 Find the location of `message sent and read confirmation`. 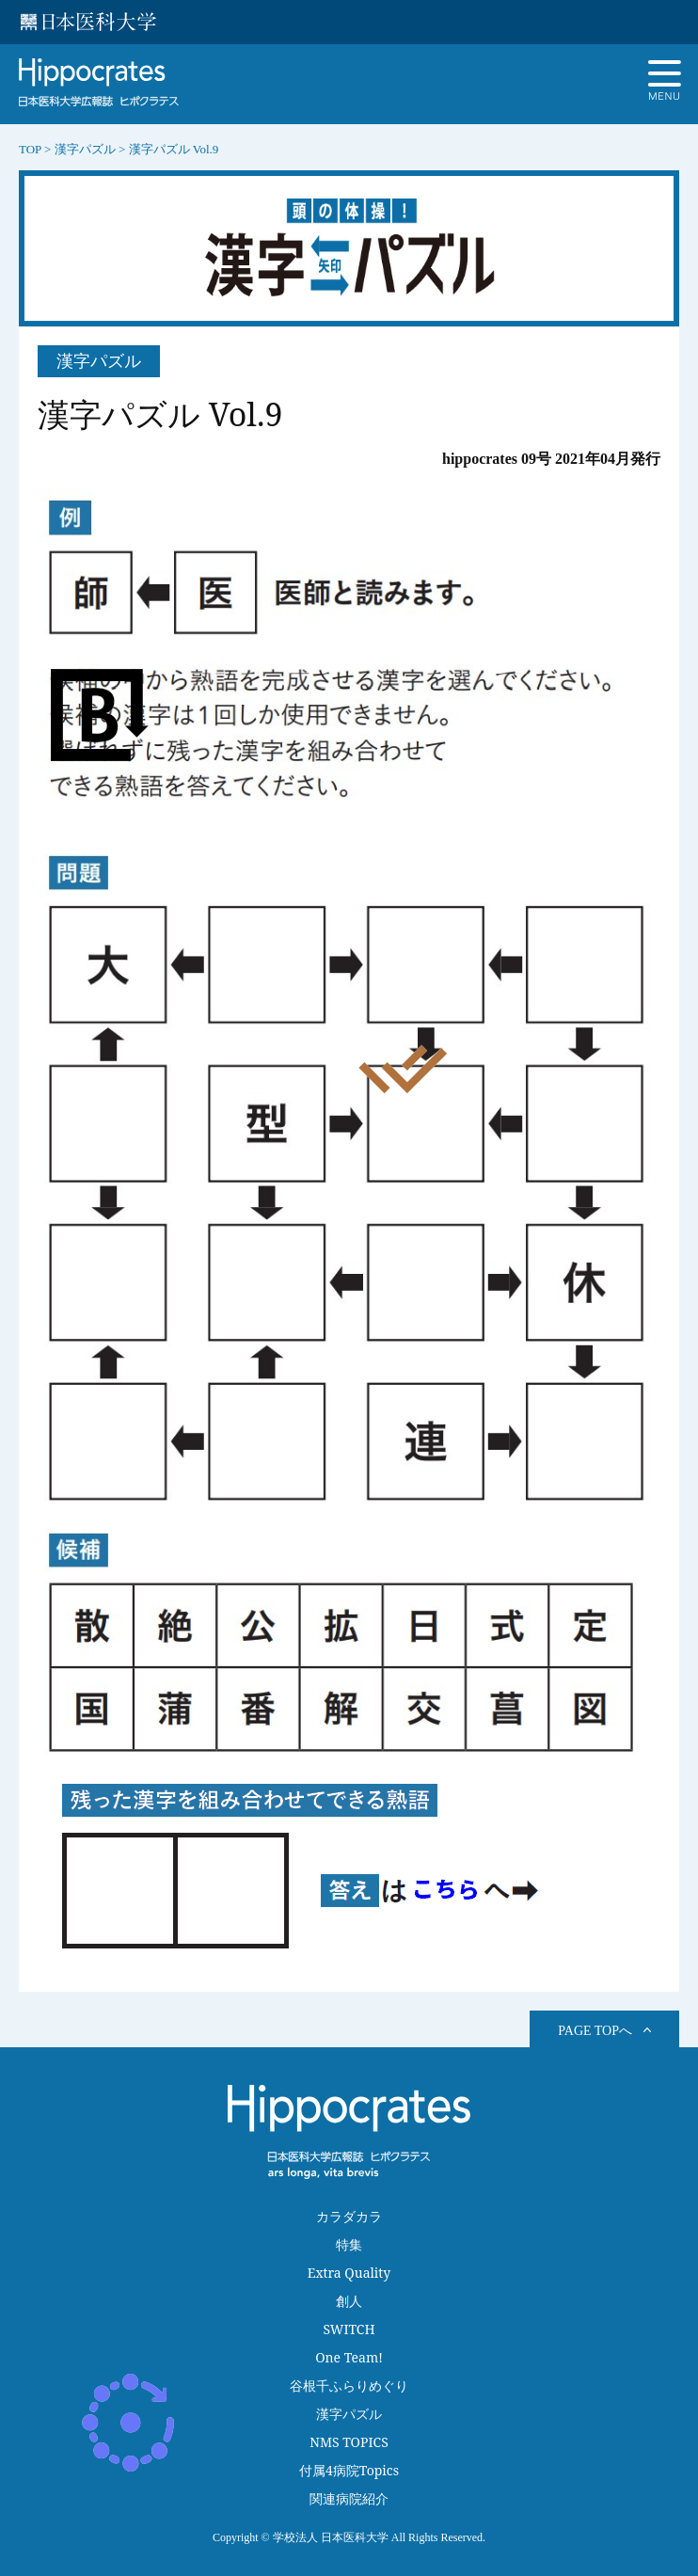

message sent and read confirmation is located at coordinates (403, 1069).